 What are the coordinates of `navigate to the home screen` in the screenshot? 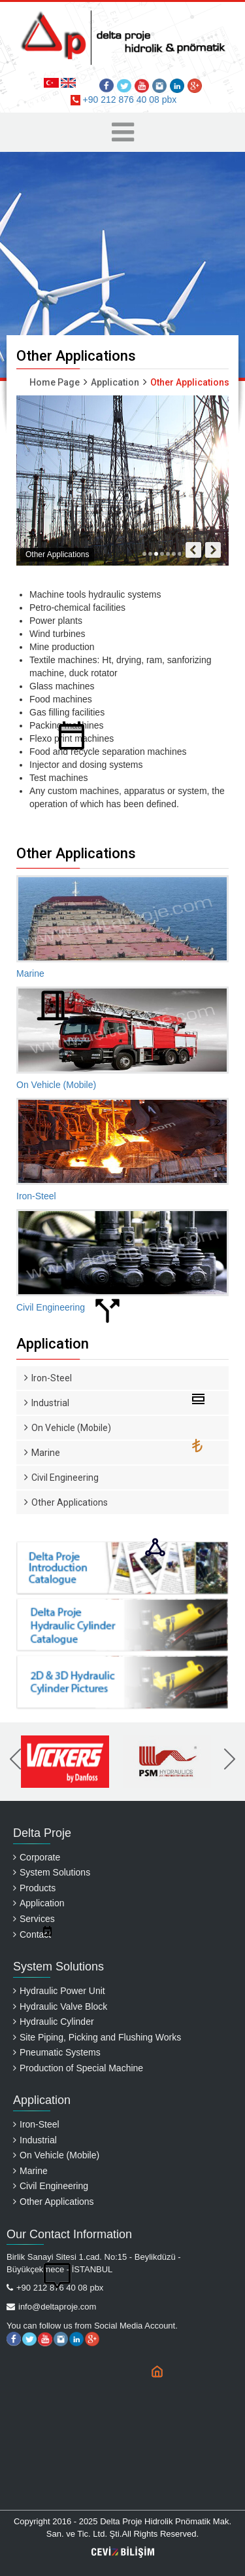 It's located at (157, 2371).